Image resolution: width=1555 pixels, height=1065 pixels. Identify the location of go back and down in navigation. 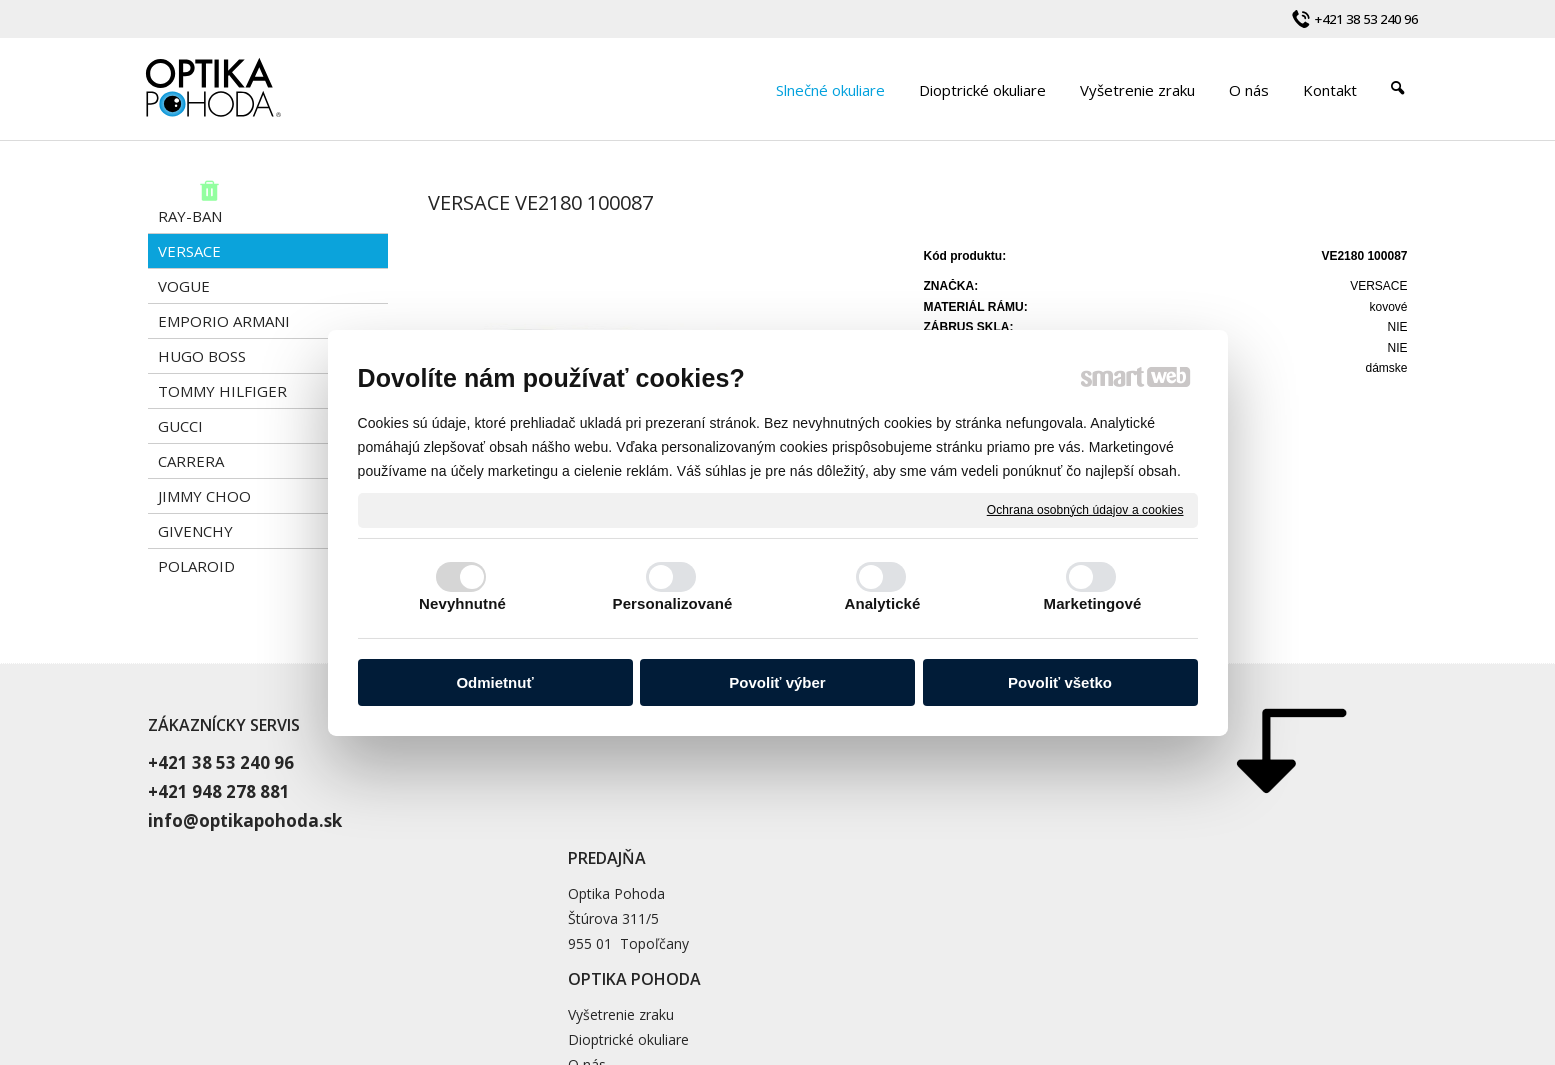
(1287, 742).